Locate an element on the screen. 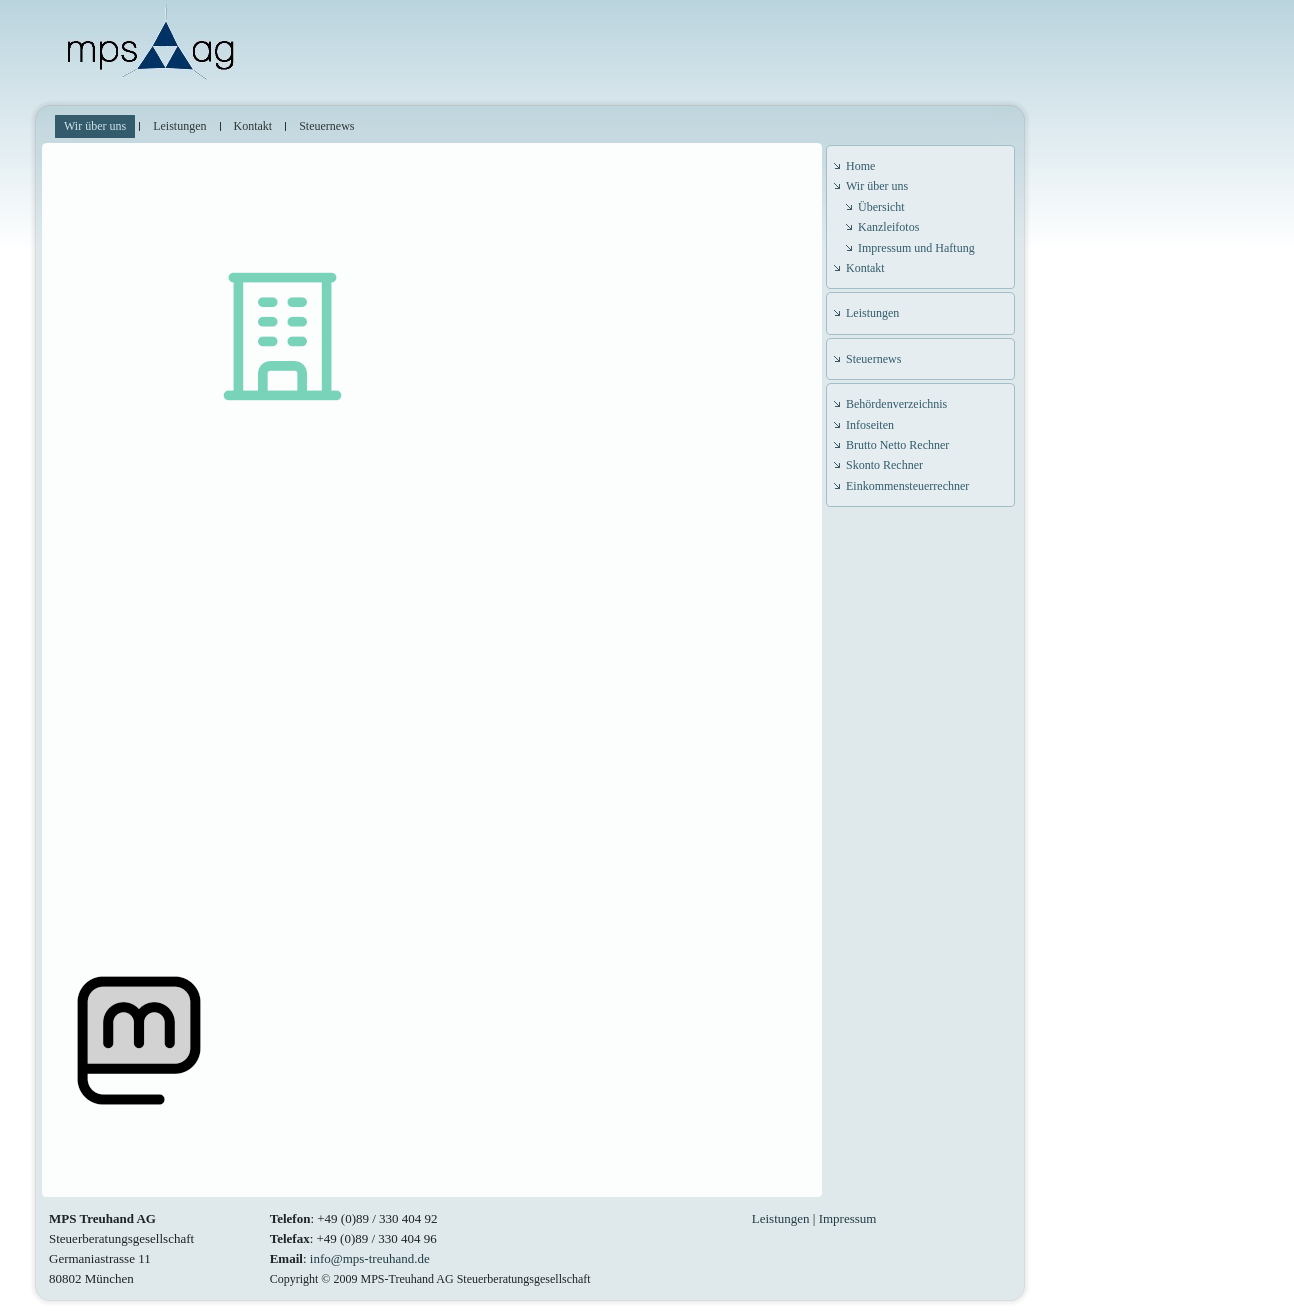 This screenshot has height=1316, width=1294. open mastodon app is located at coordinates (139, 1038).